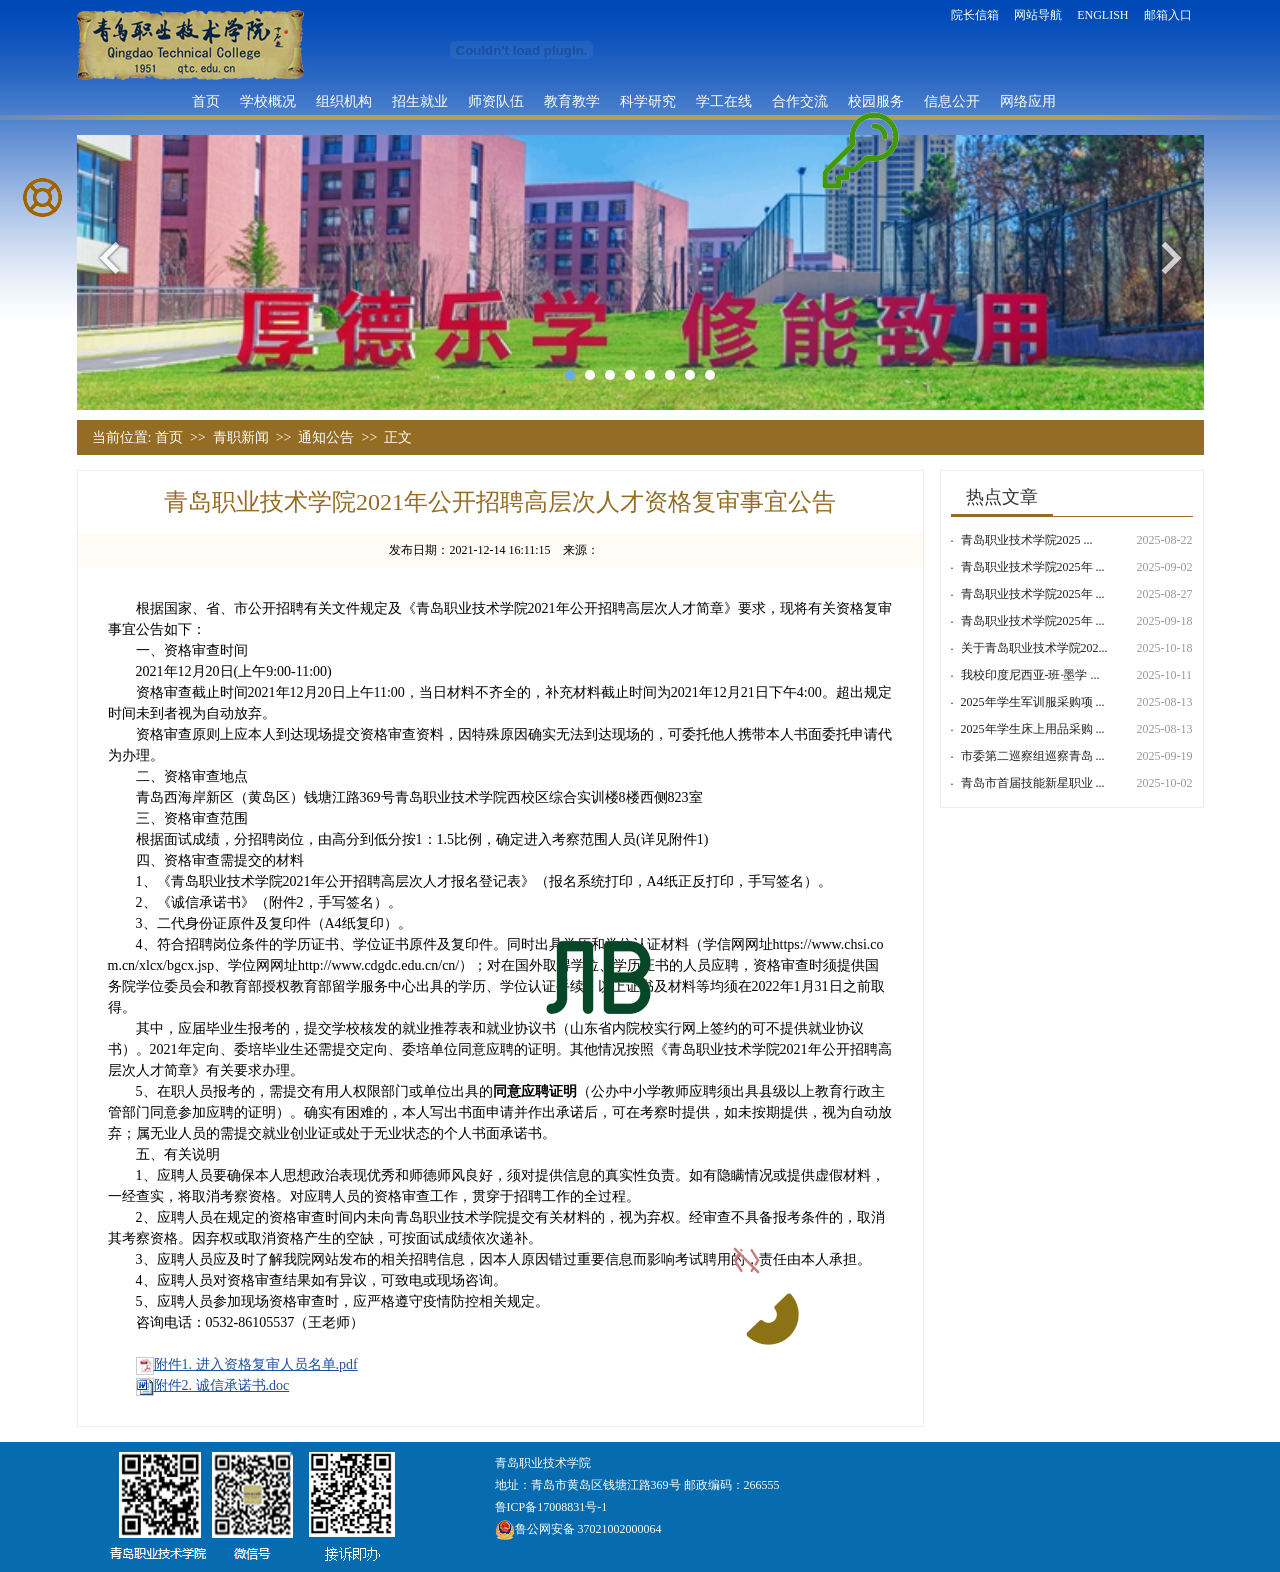 This screenshot has height=1572, width=1280. I want to click on indicates Kyrgyzstani som currency, so click(598, 977).